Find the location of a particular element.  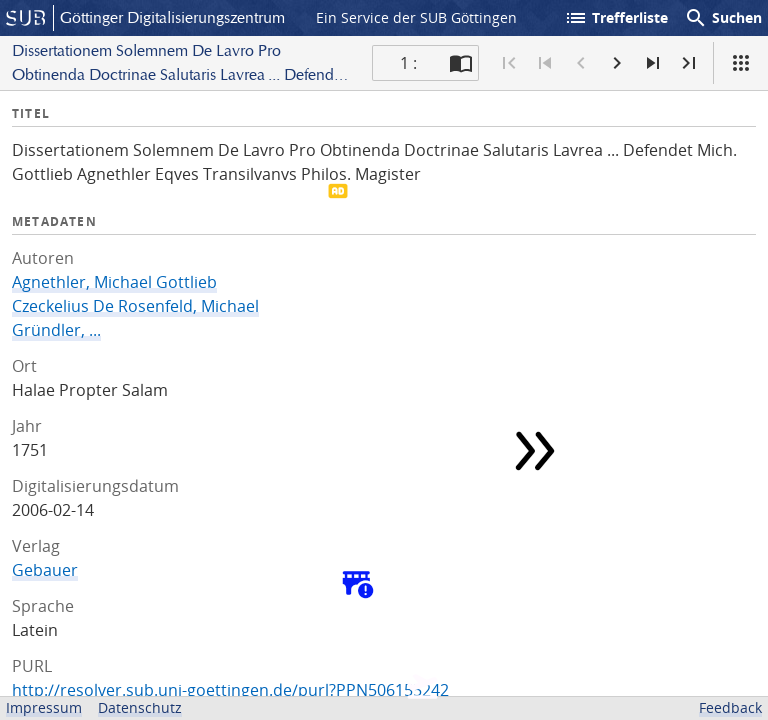

view departing flights is located at coordinates (422, 685).